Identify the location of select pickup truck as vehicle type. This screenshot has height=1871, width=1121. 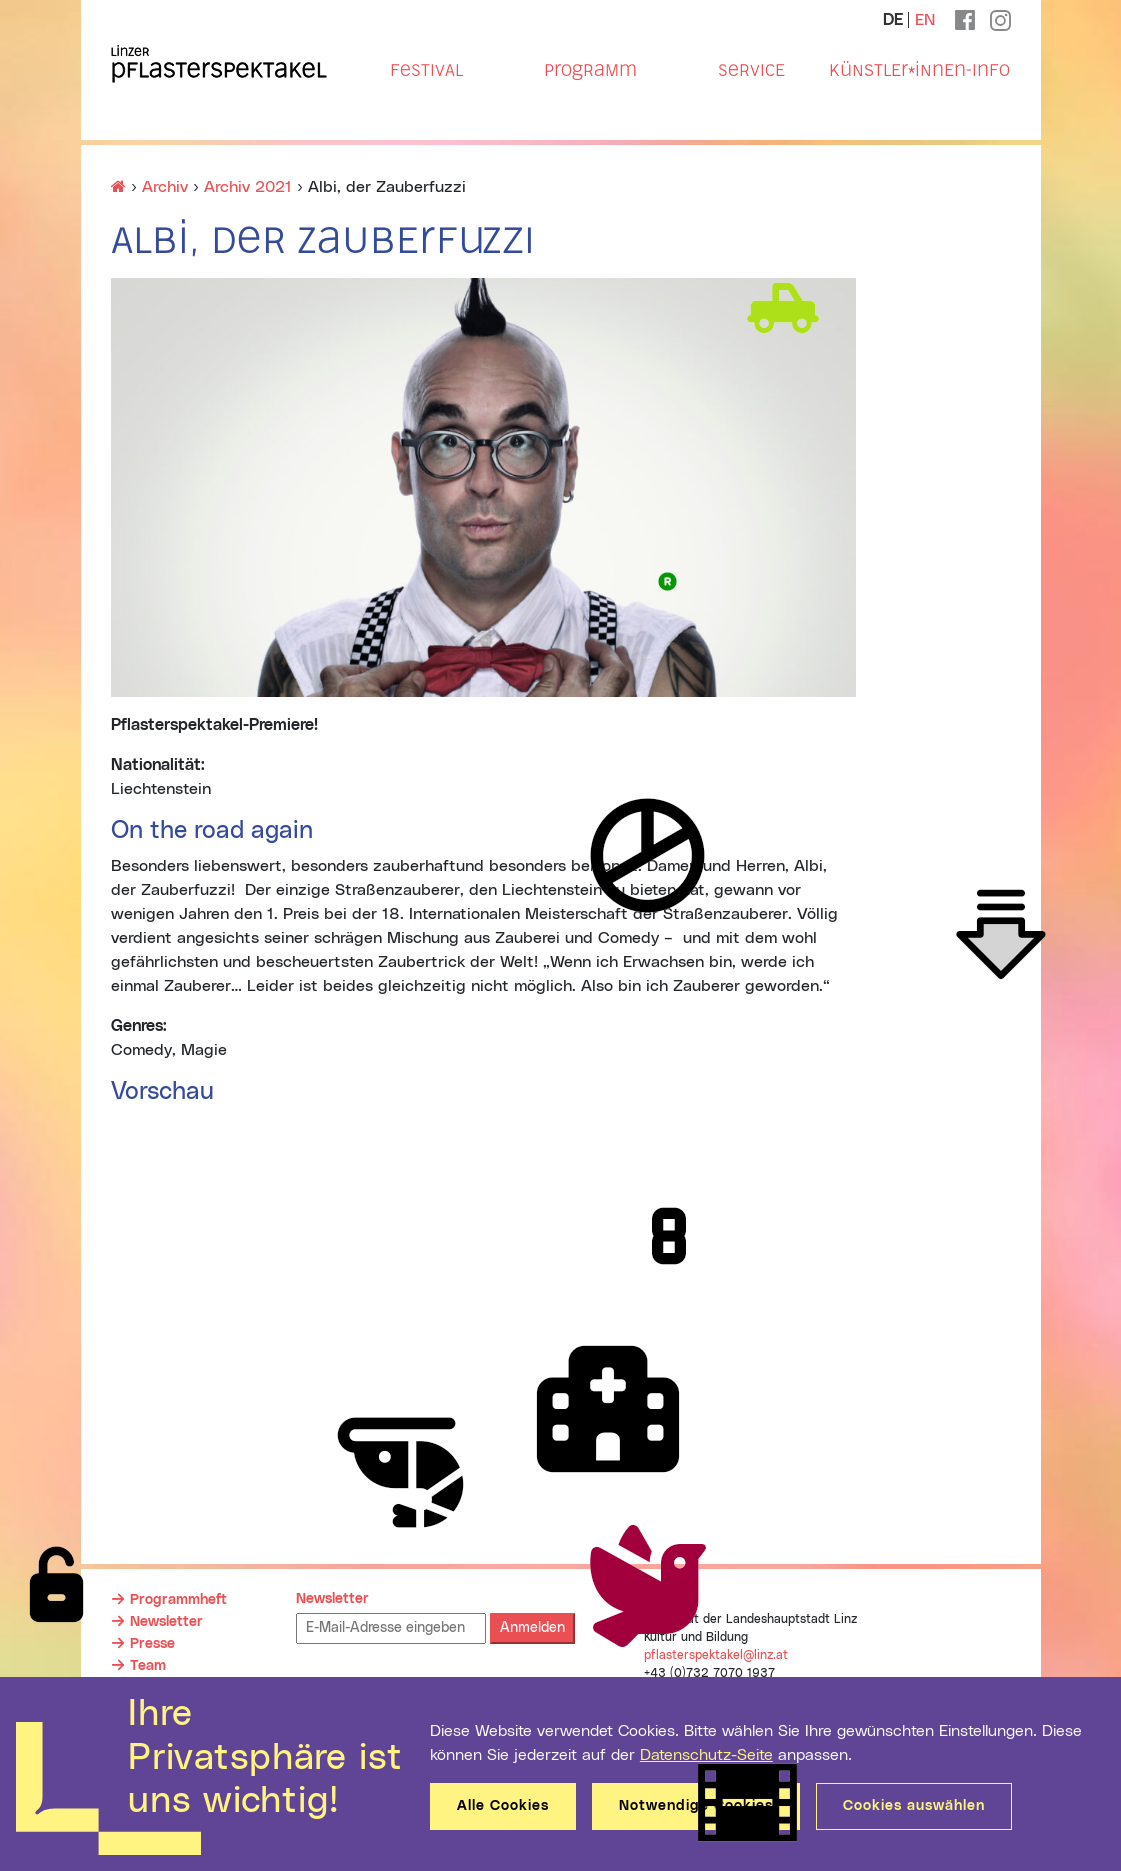
(783, 308).